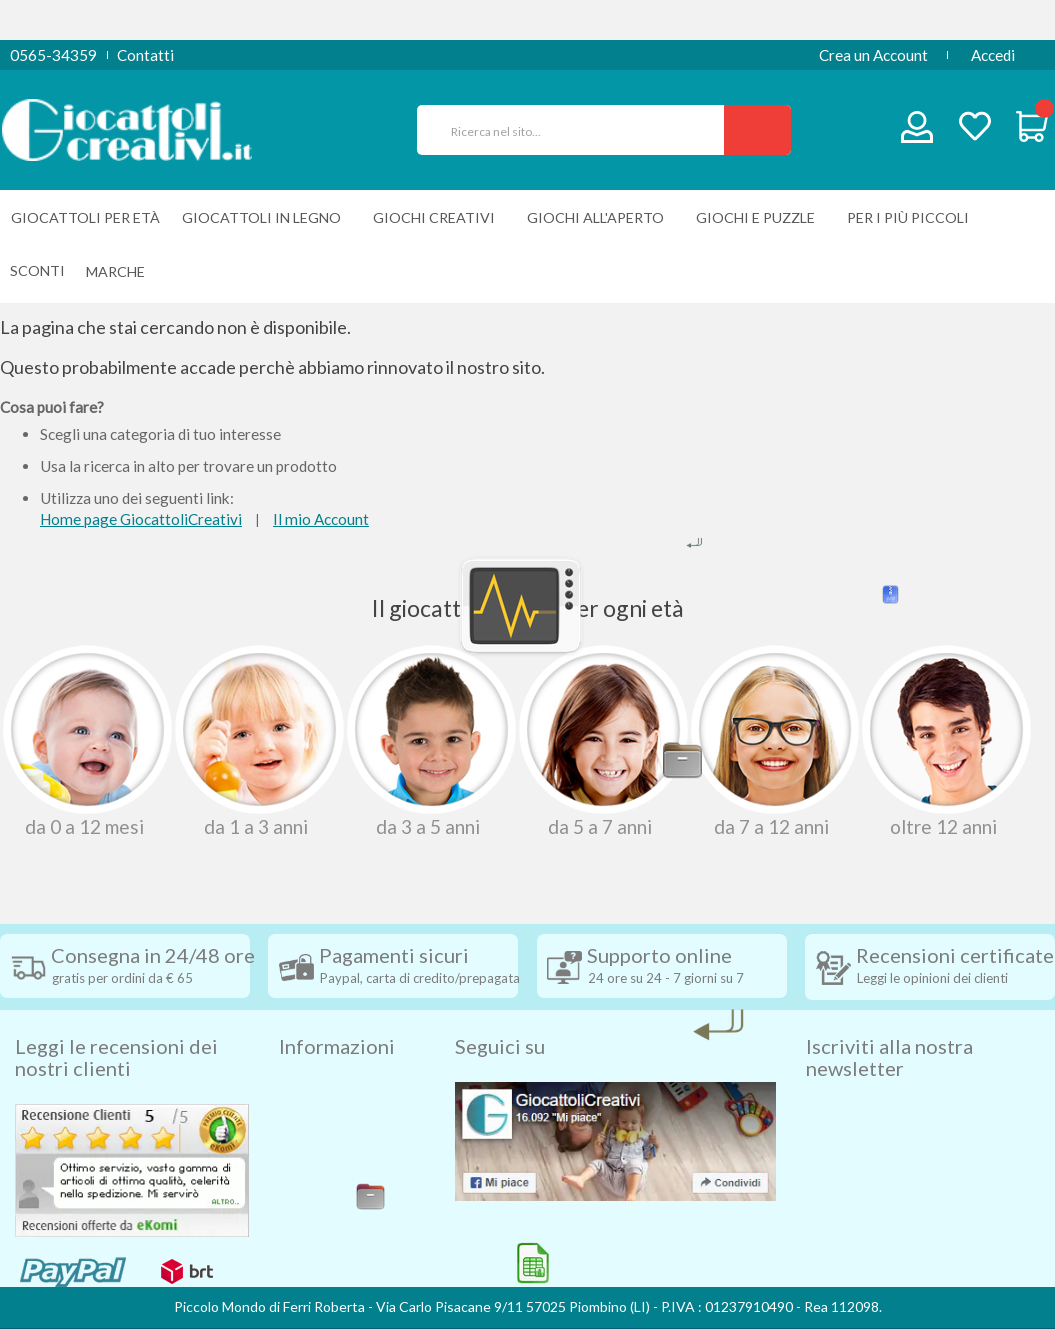  Describe the element at coordinates (533, 1263) in the screenshot. I see `open a libreoffice calc spreadsheet file` at that location.